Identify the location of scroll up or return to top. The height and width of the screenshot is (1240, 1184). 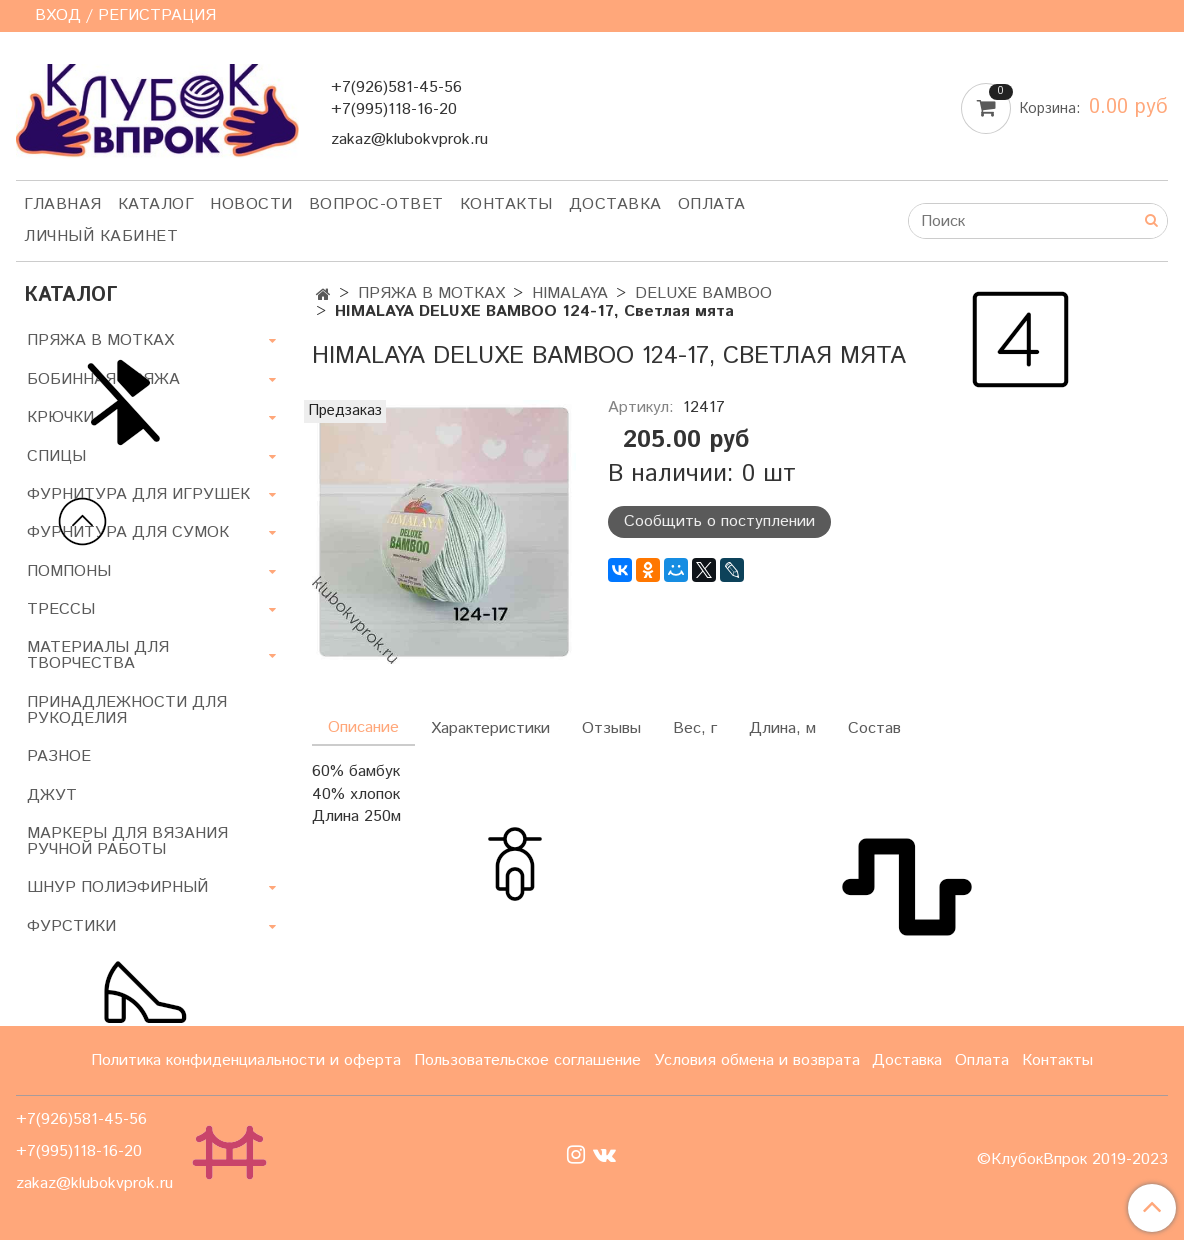
(82, 521).